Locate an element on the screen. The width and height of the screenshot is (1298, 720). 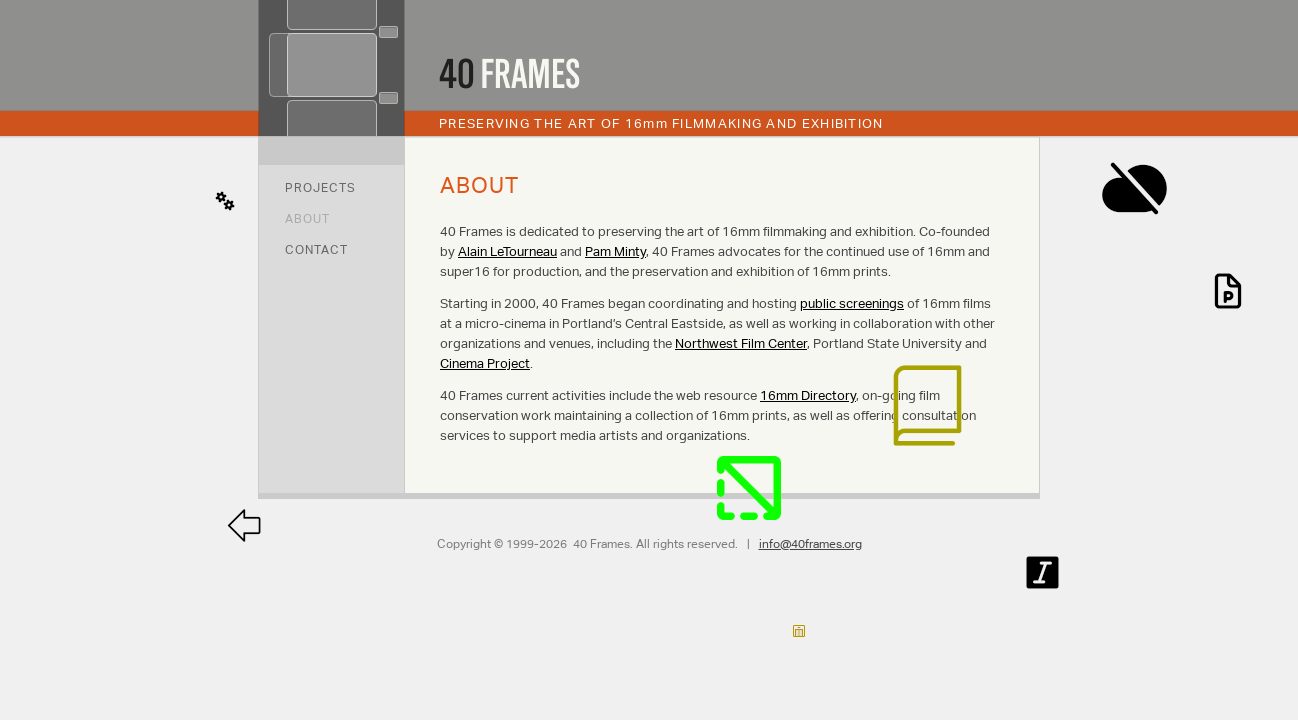
access settings or preferences is located at coordinates (225, 201).